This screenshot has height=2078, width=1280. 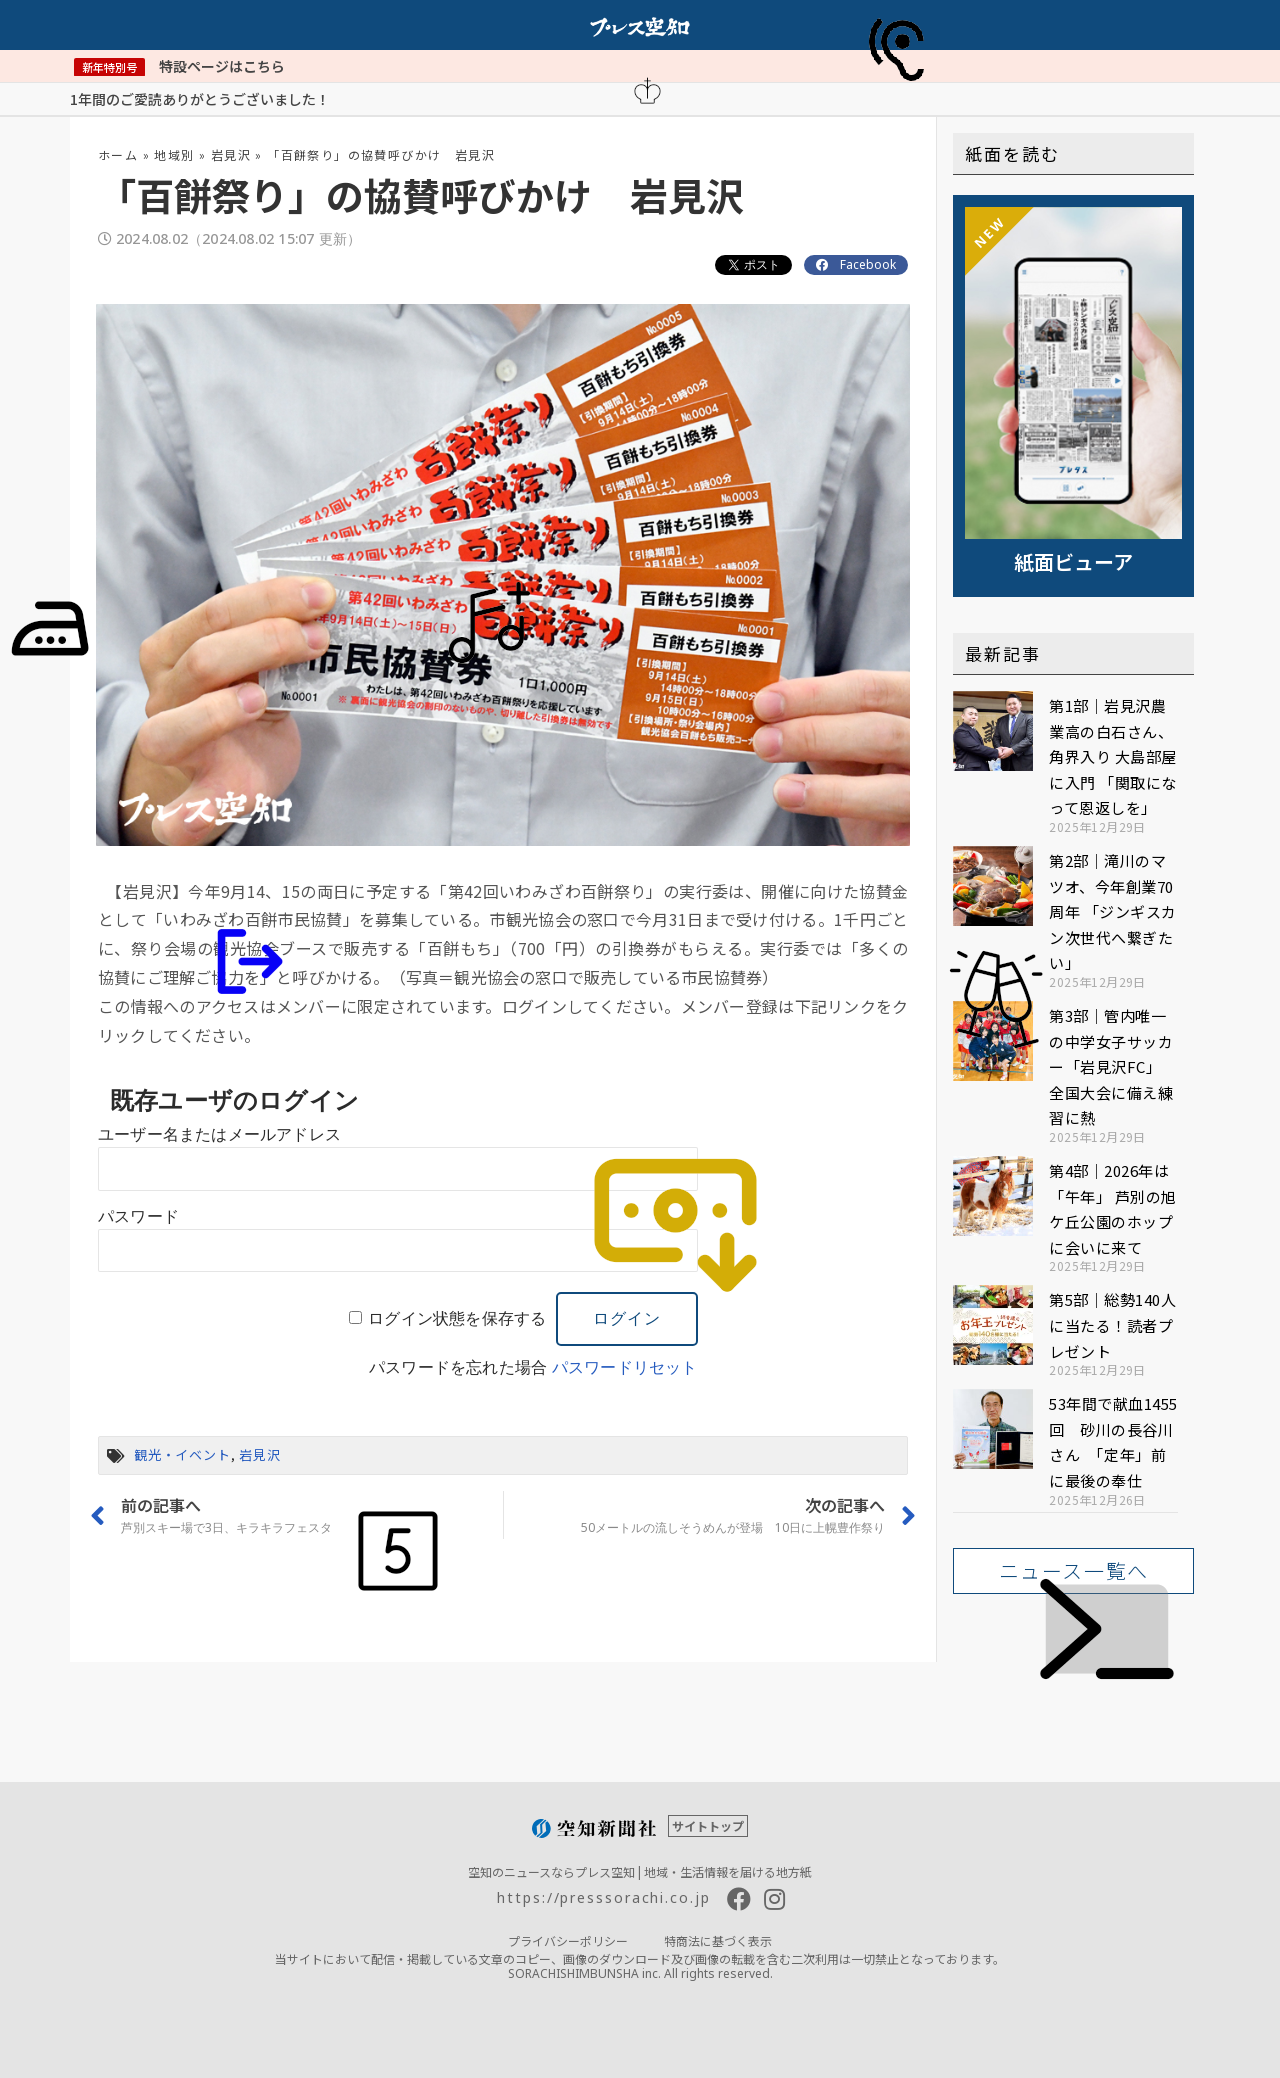 What do you see at coordinates (1107, 1629) in the screenshot?
I see `open the command line terminal` at bounding box center [1107, 1629].